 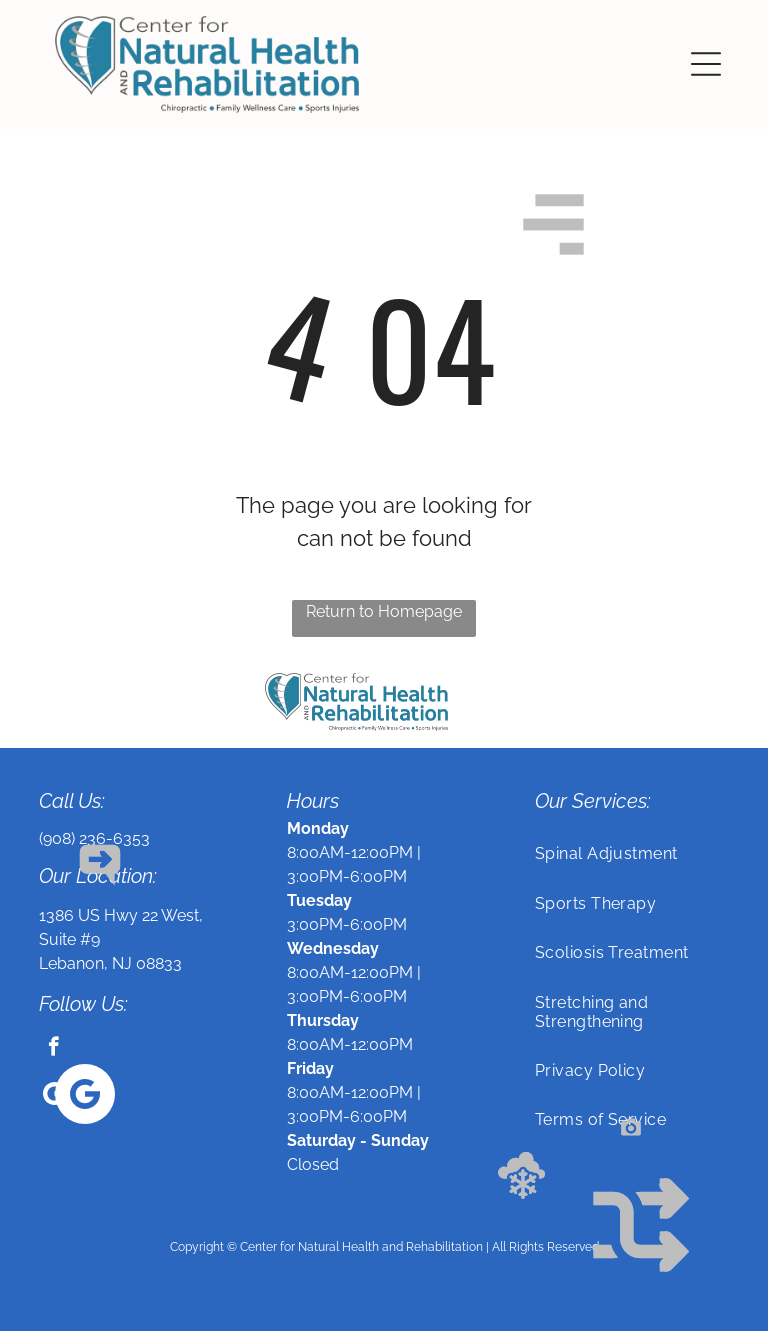 I want to click on shuffle playlist or queue, so click(x=640, y=1225).